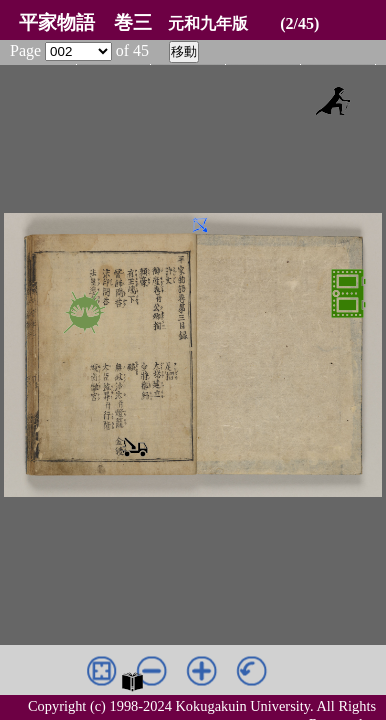 The width and height of the screenshot is (386, 720). Describe the element at coordinates (333, 101) in the screenshot. I see `select assassin or rogue character class` at that location.